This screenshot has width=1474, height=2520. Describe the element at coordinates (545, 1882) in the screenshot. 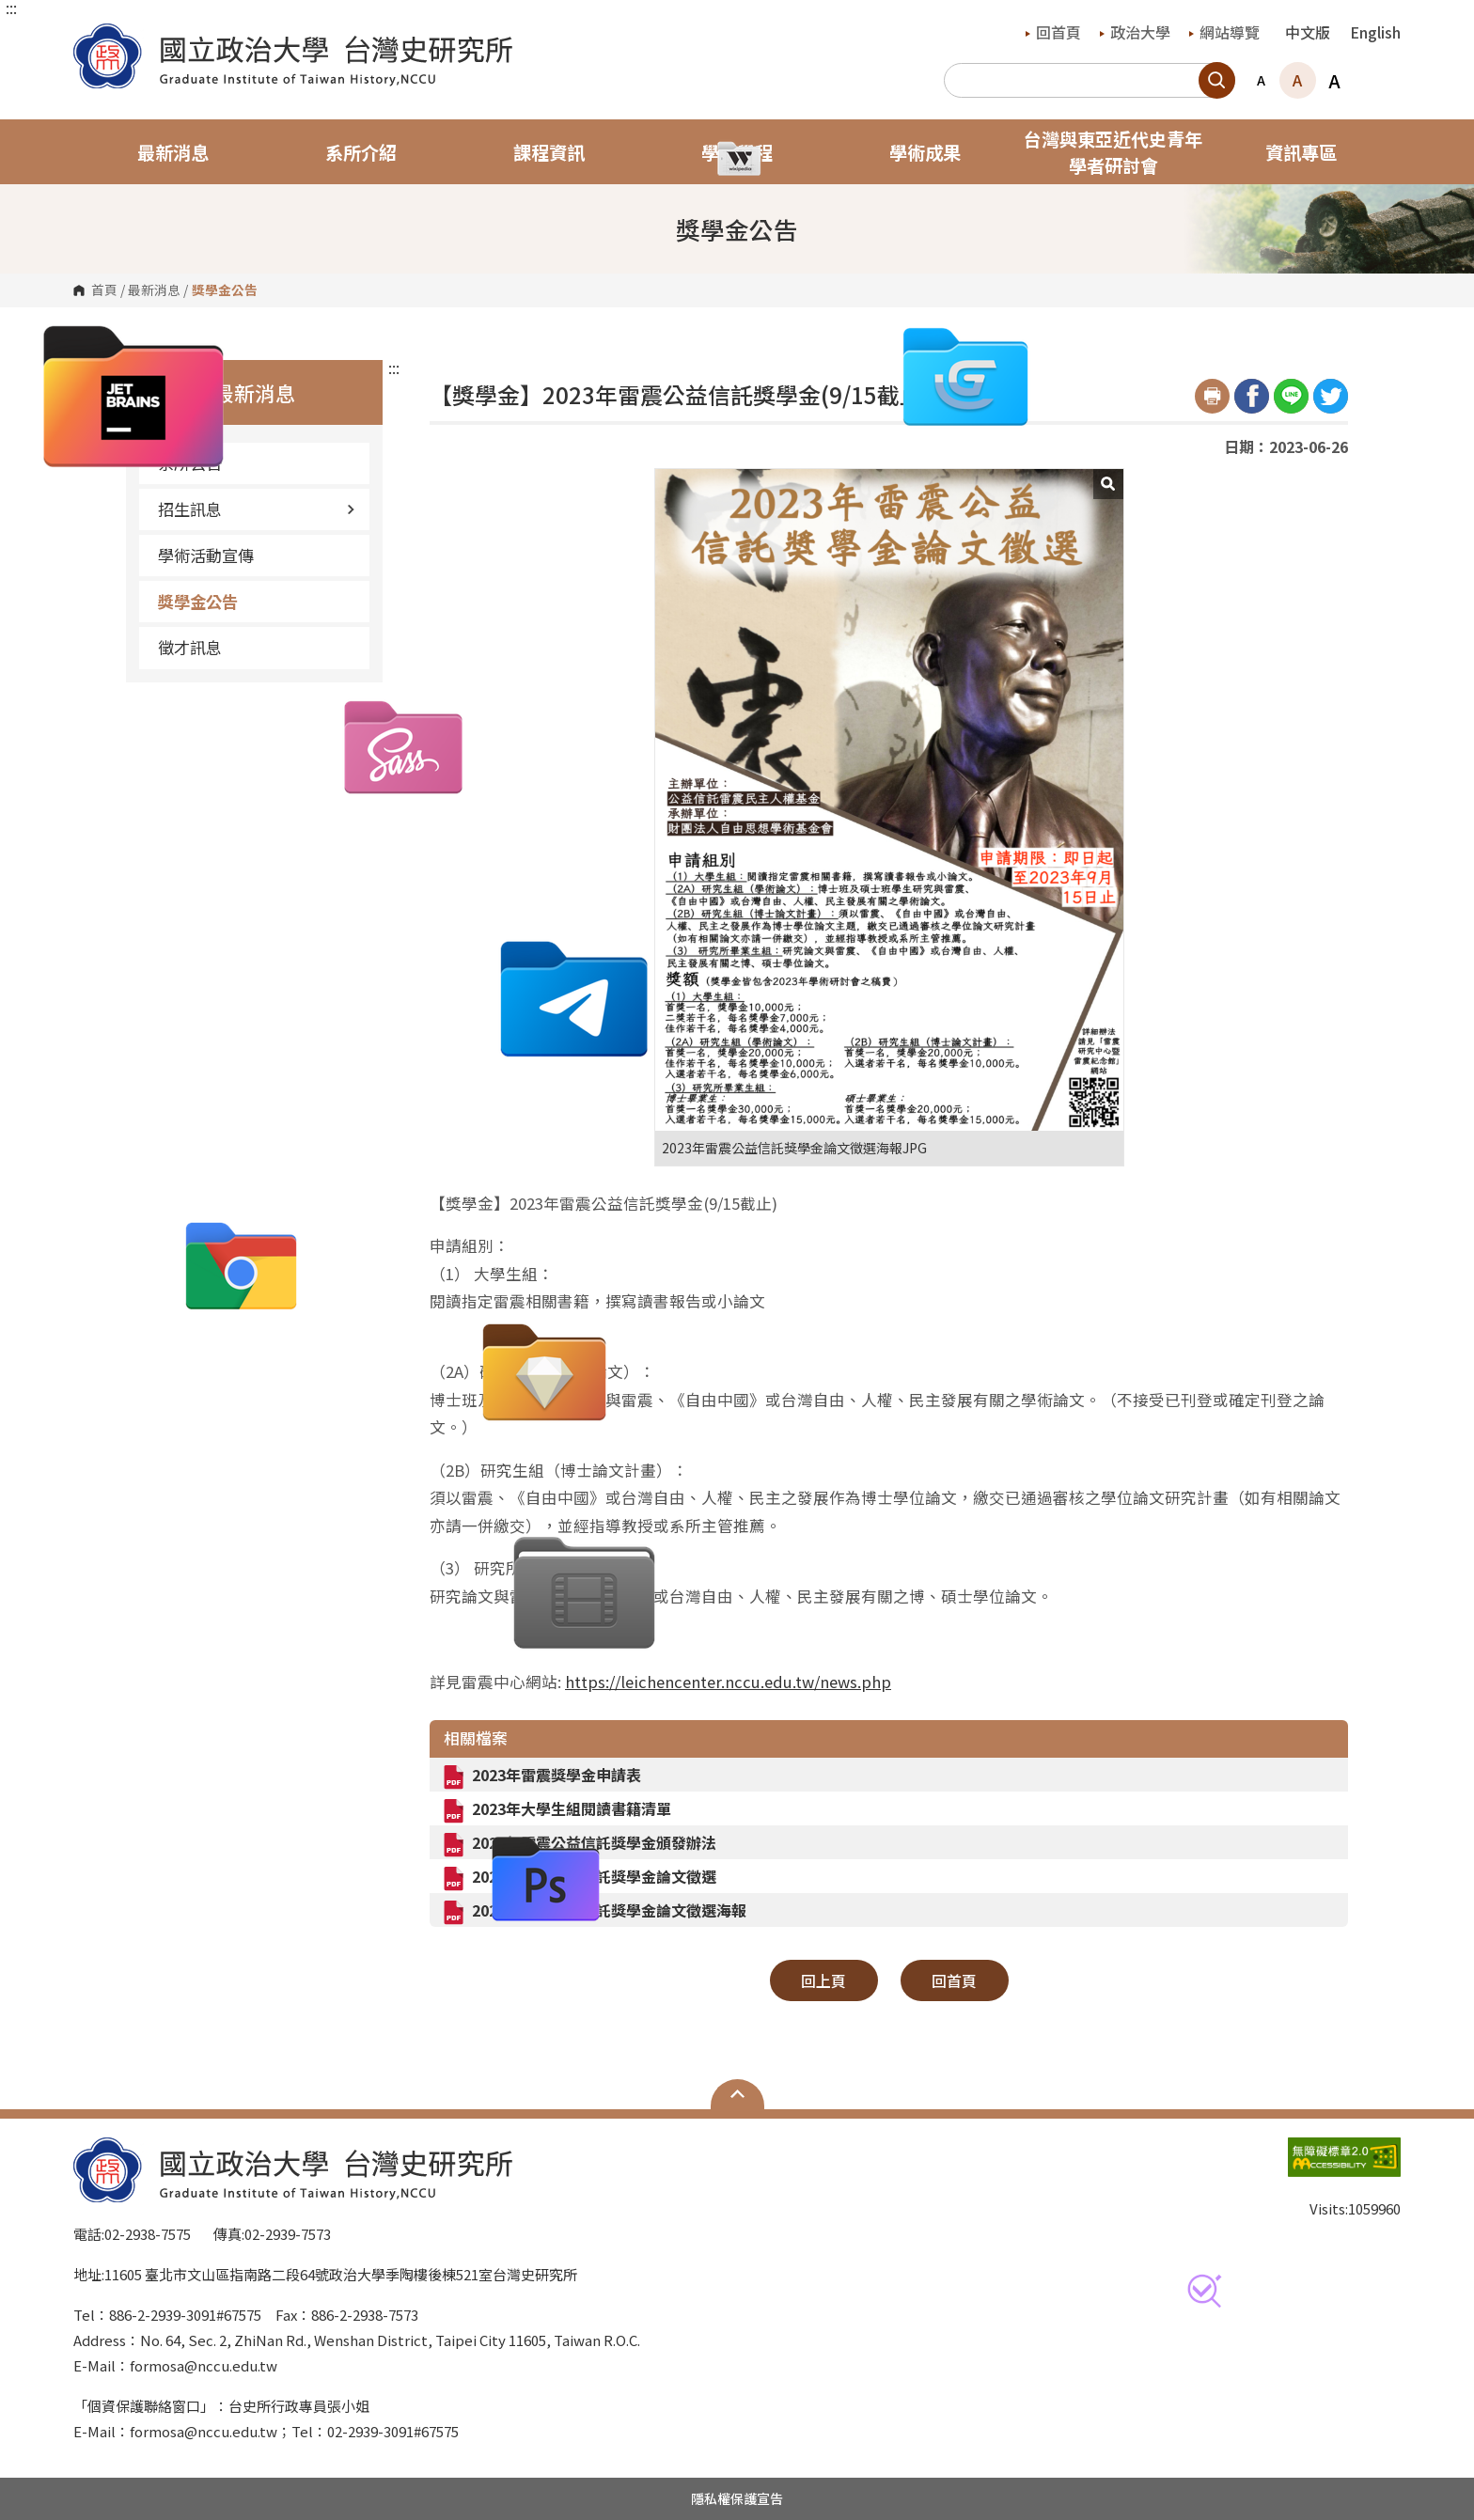

I see `open folder containing Adobe Photoshop files` at that location.